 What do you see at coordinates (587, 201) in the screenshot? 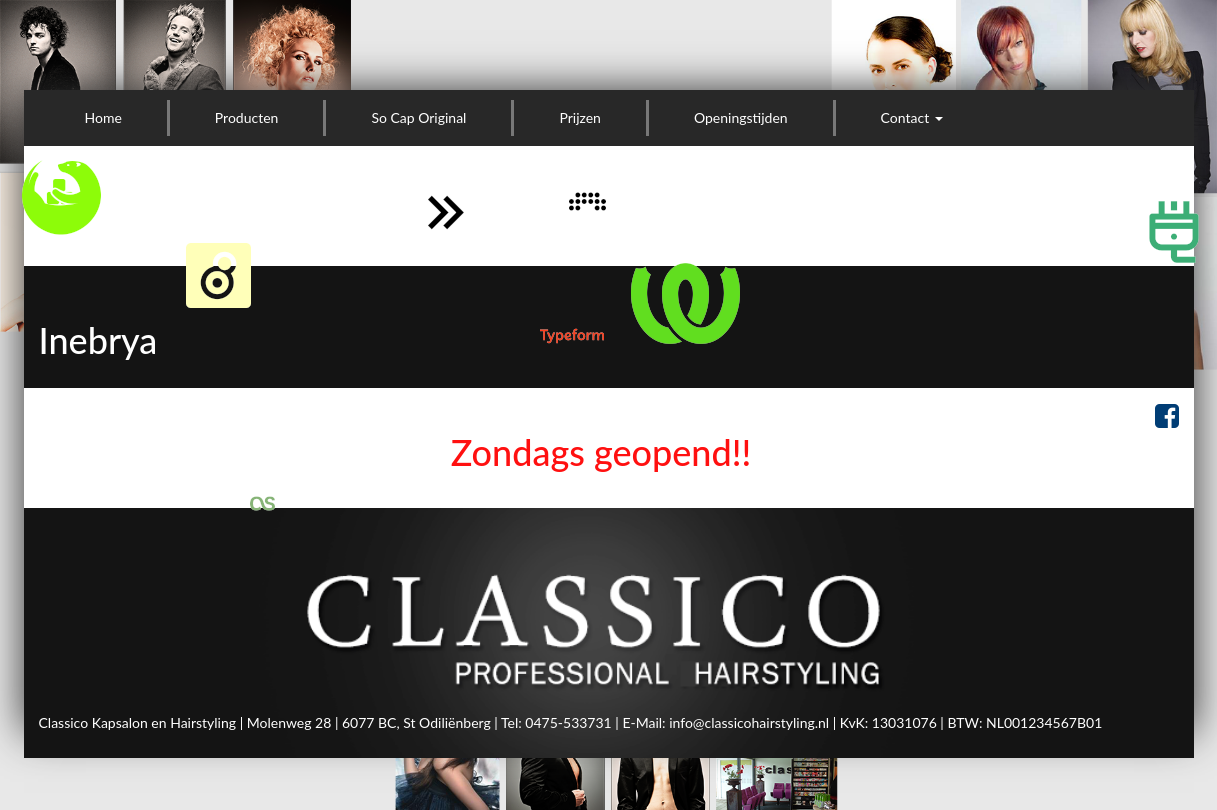
I see `open bitwig studio application` at bounding box center [587, 201].